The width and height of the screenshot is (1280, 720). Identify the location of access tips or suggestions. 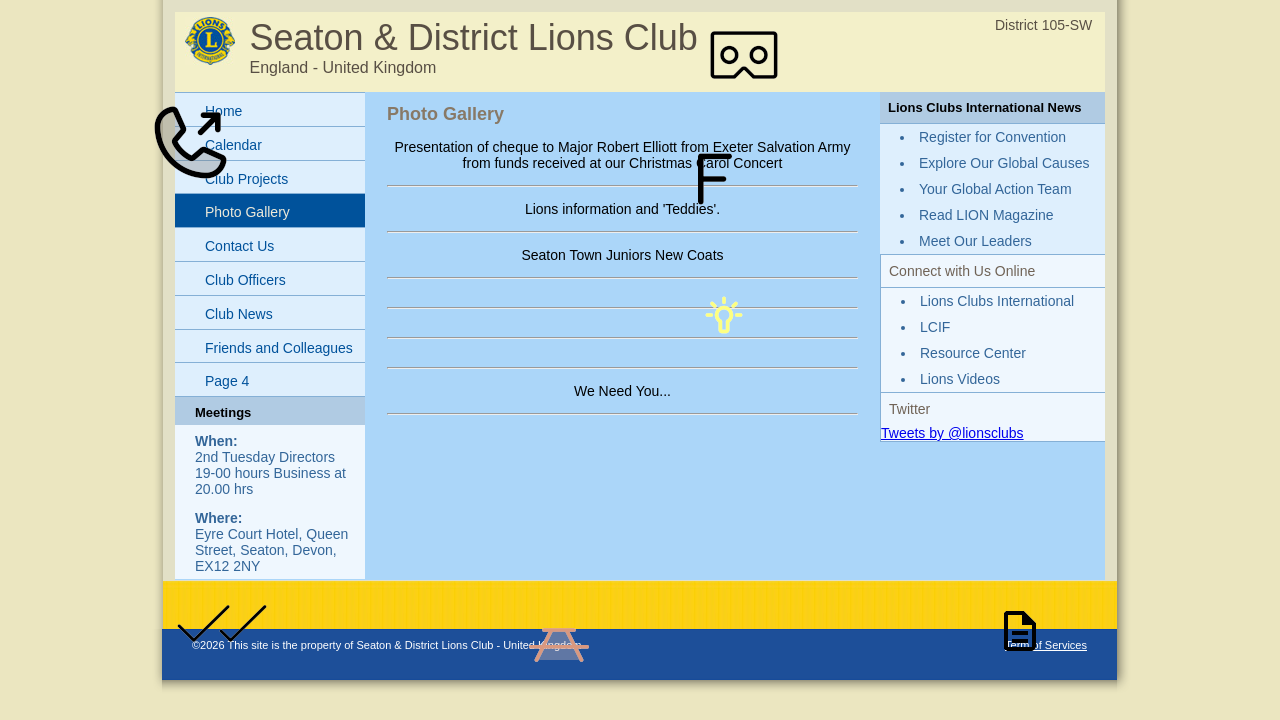
(724, 315).